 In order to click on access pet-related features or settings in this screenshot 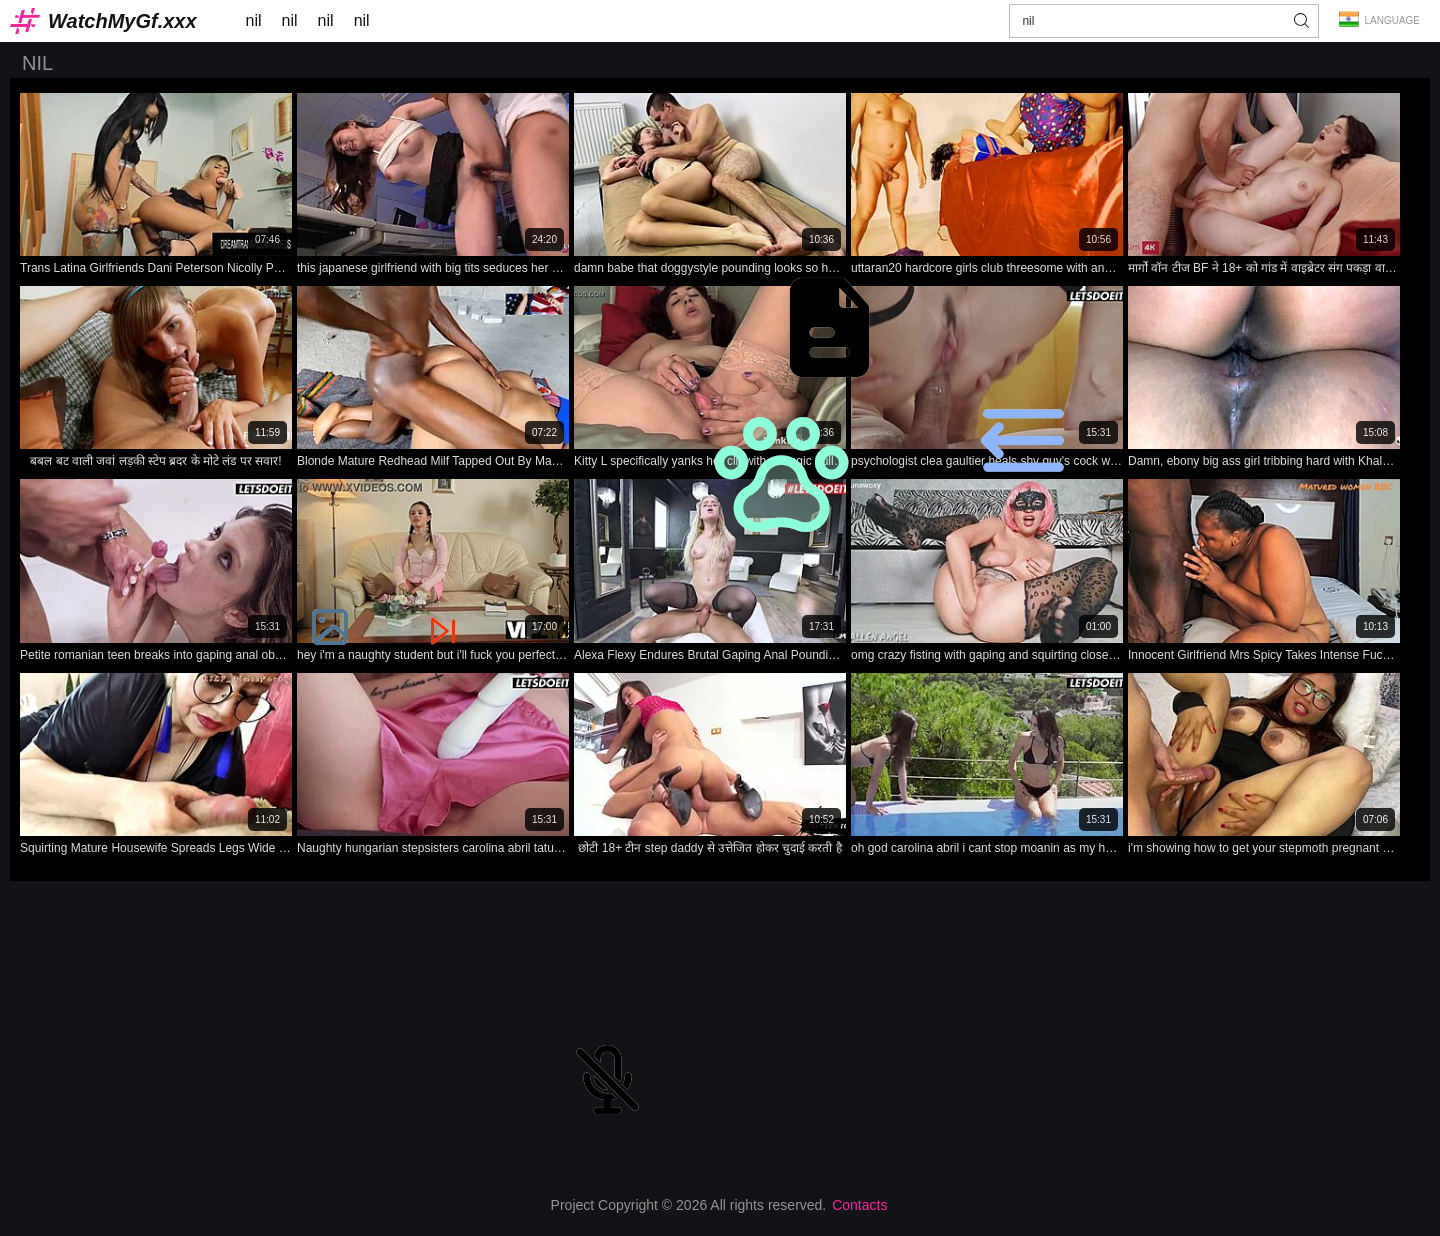, I will do `click(781, 474)`.